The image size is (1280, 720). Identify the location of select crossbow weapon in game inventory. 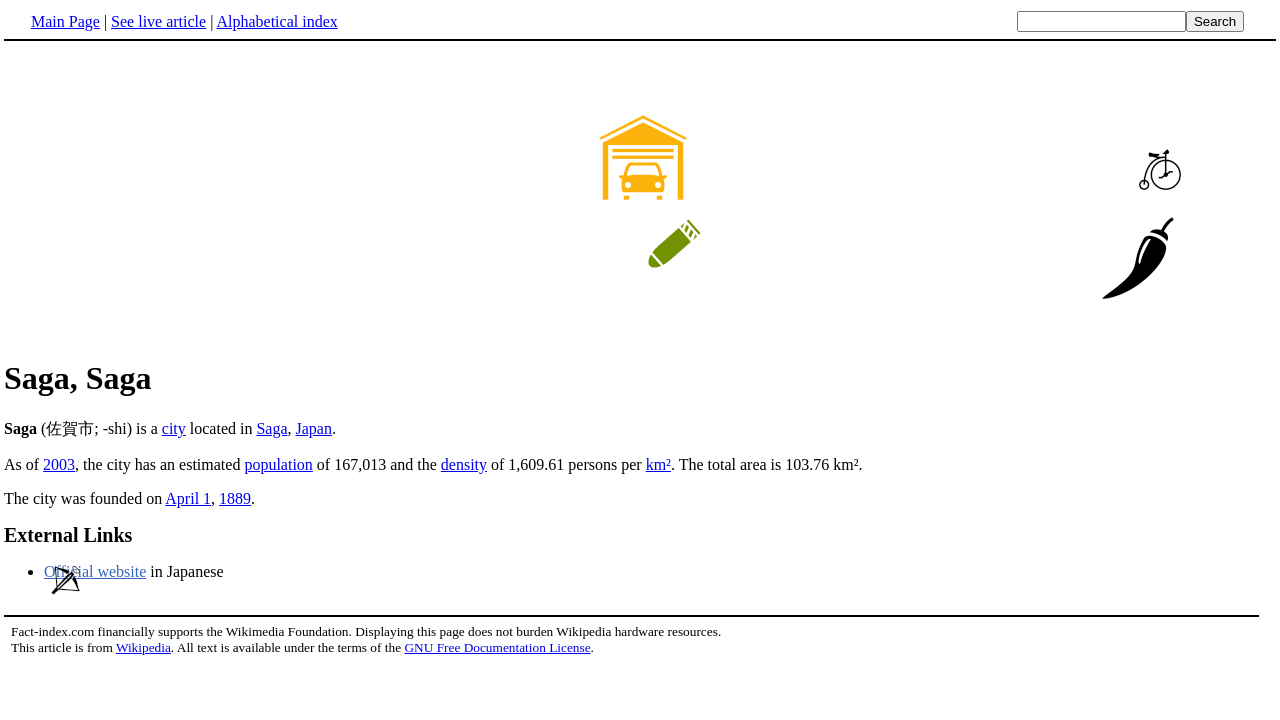
(65, 580).